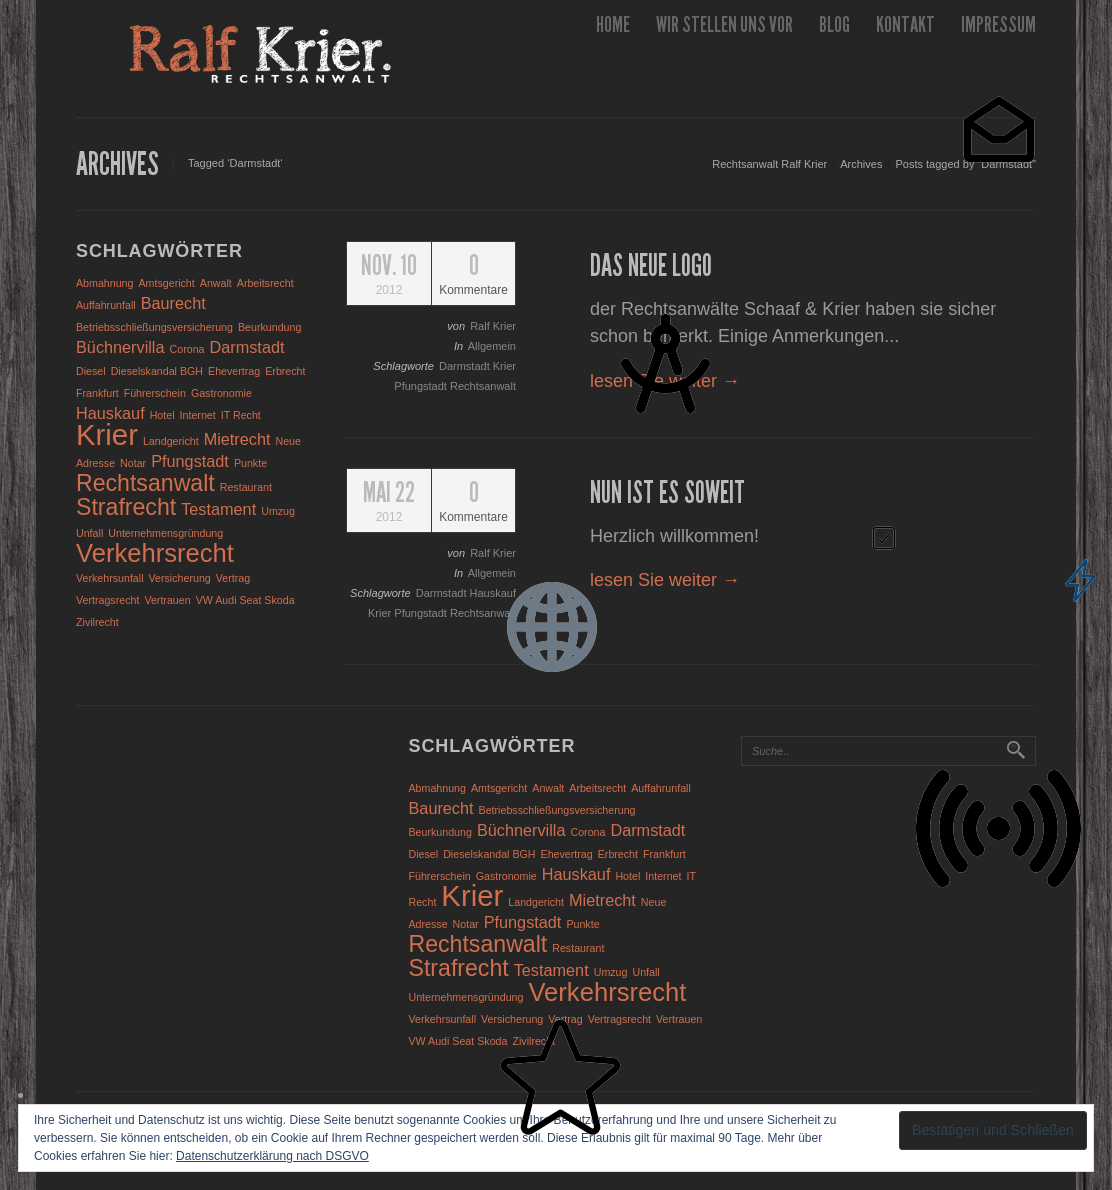 Image resolution: width=1112 pixels, height=1190 pixels. I want to click on toggle flash on for camera, so click(1080, 580).